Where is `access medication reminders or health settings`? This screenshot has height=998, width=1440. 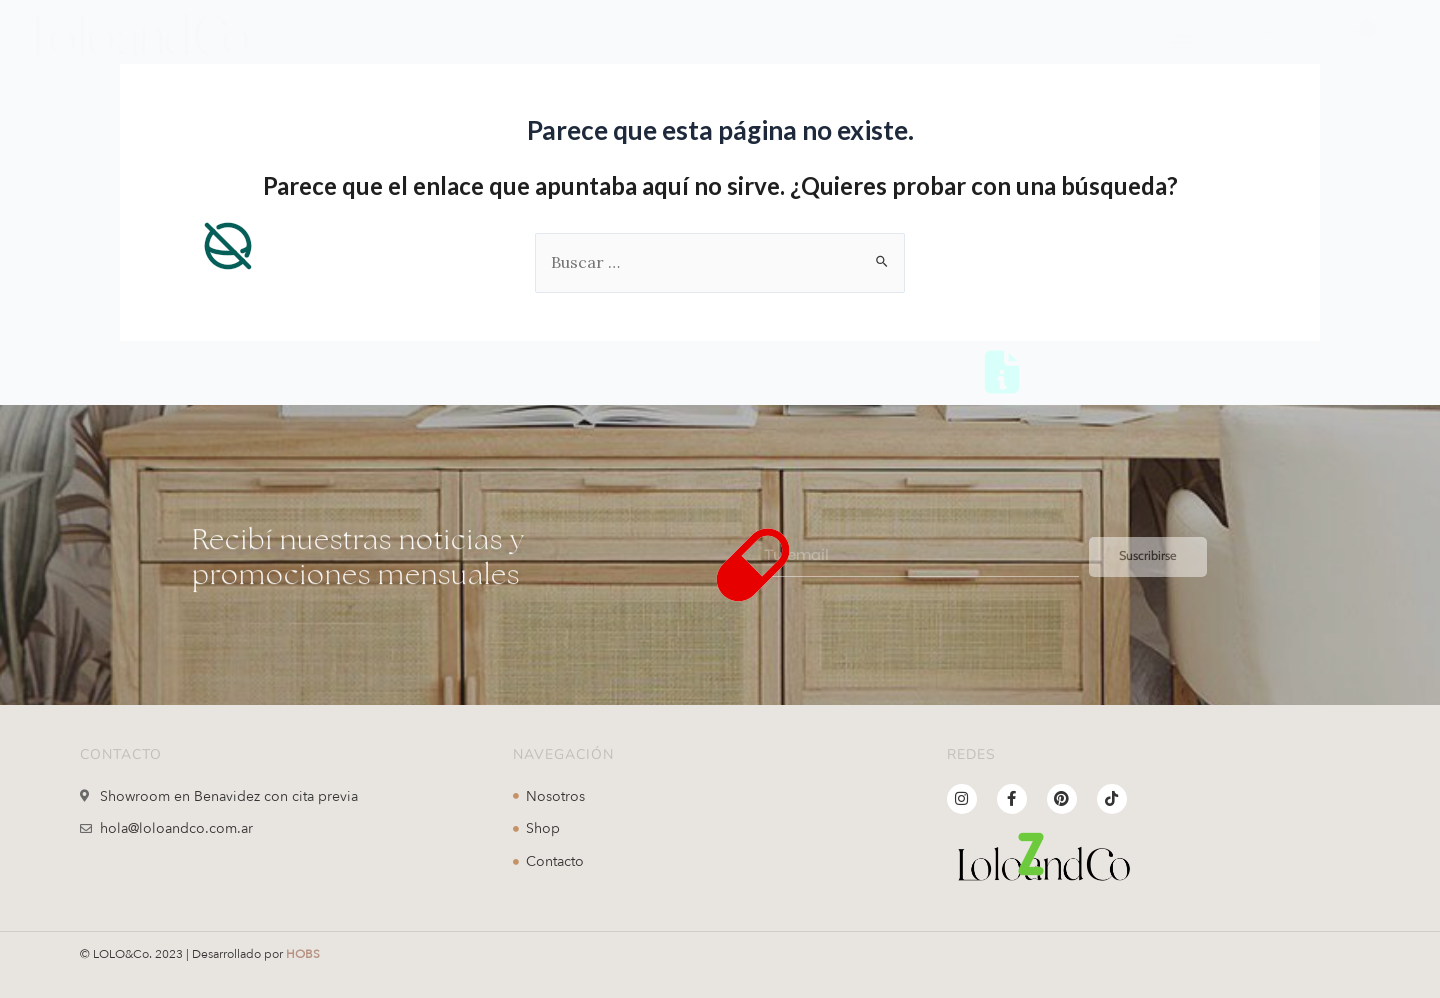
access medication reminders or health settings is located at coordinates (753, 565).